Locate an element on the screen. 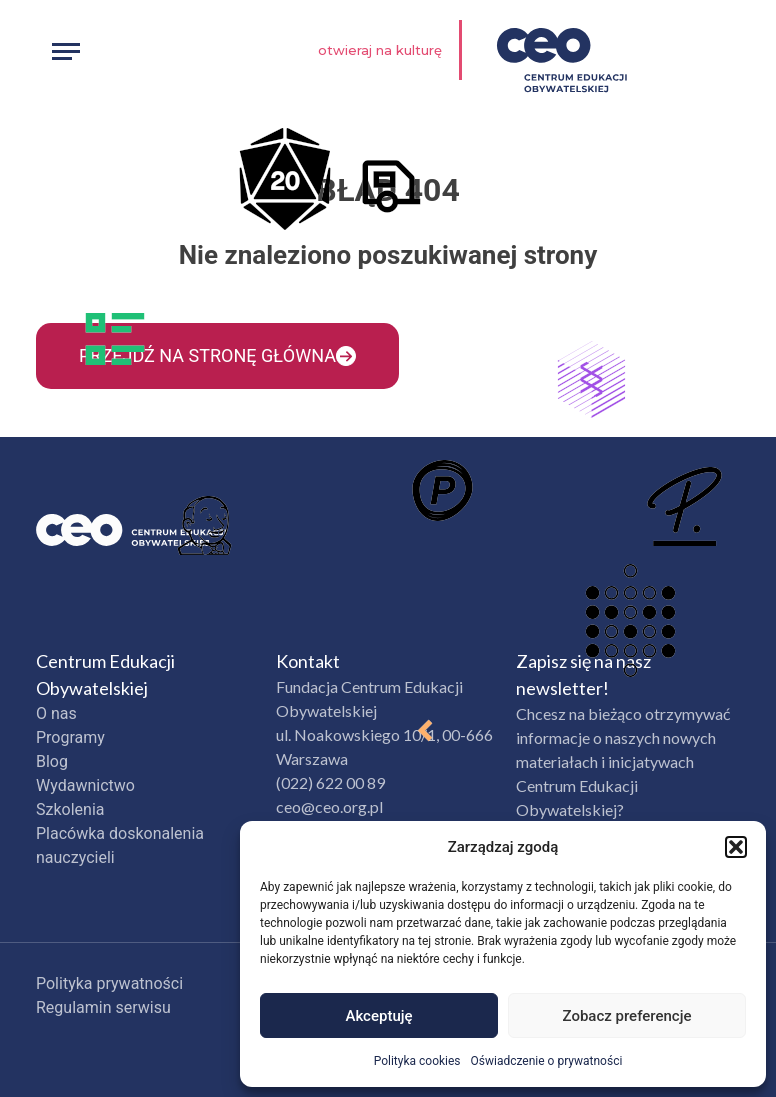 Image resolution: width=776 pixels, height=1097 pixels. jenkins CI/CD automation server logo is located at coordinates (204, 525).